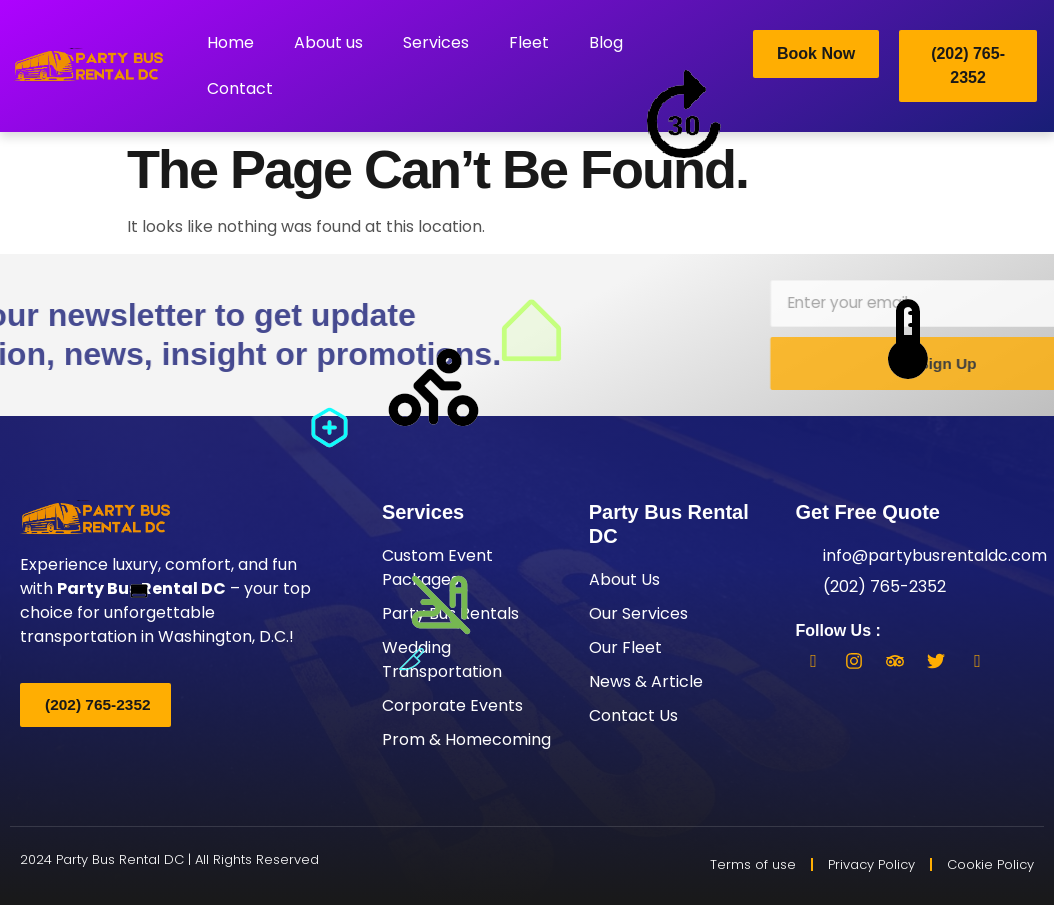 The width and height of the screenshot is (1054, 906). I want to click on skip forward 30 seconds, so click(684, 117).